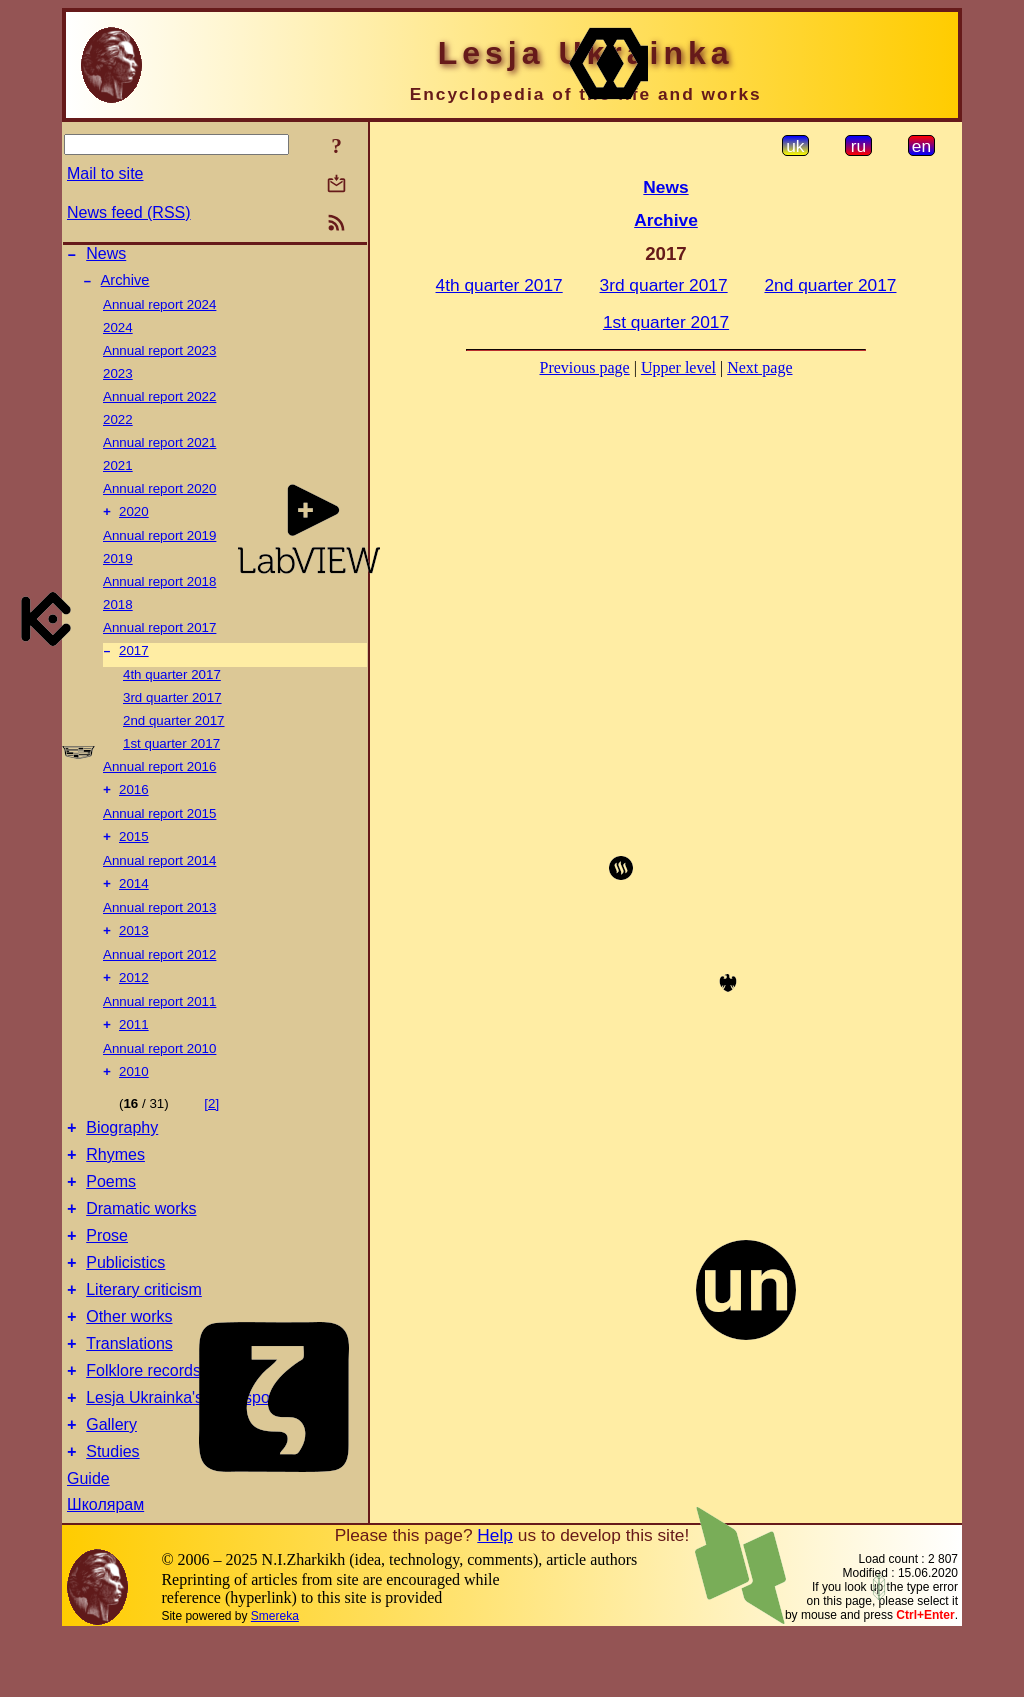 This screenshot has width=1024, height=1697. What do you see at coordinates (274, 1397) in the screenshot?
I see `open zettlr markdown editor` at bounding box center [274, 1397].